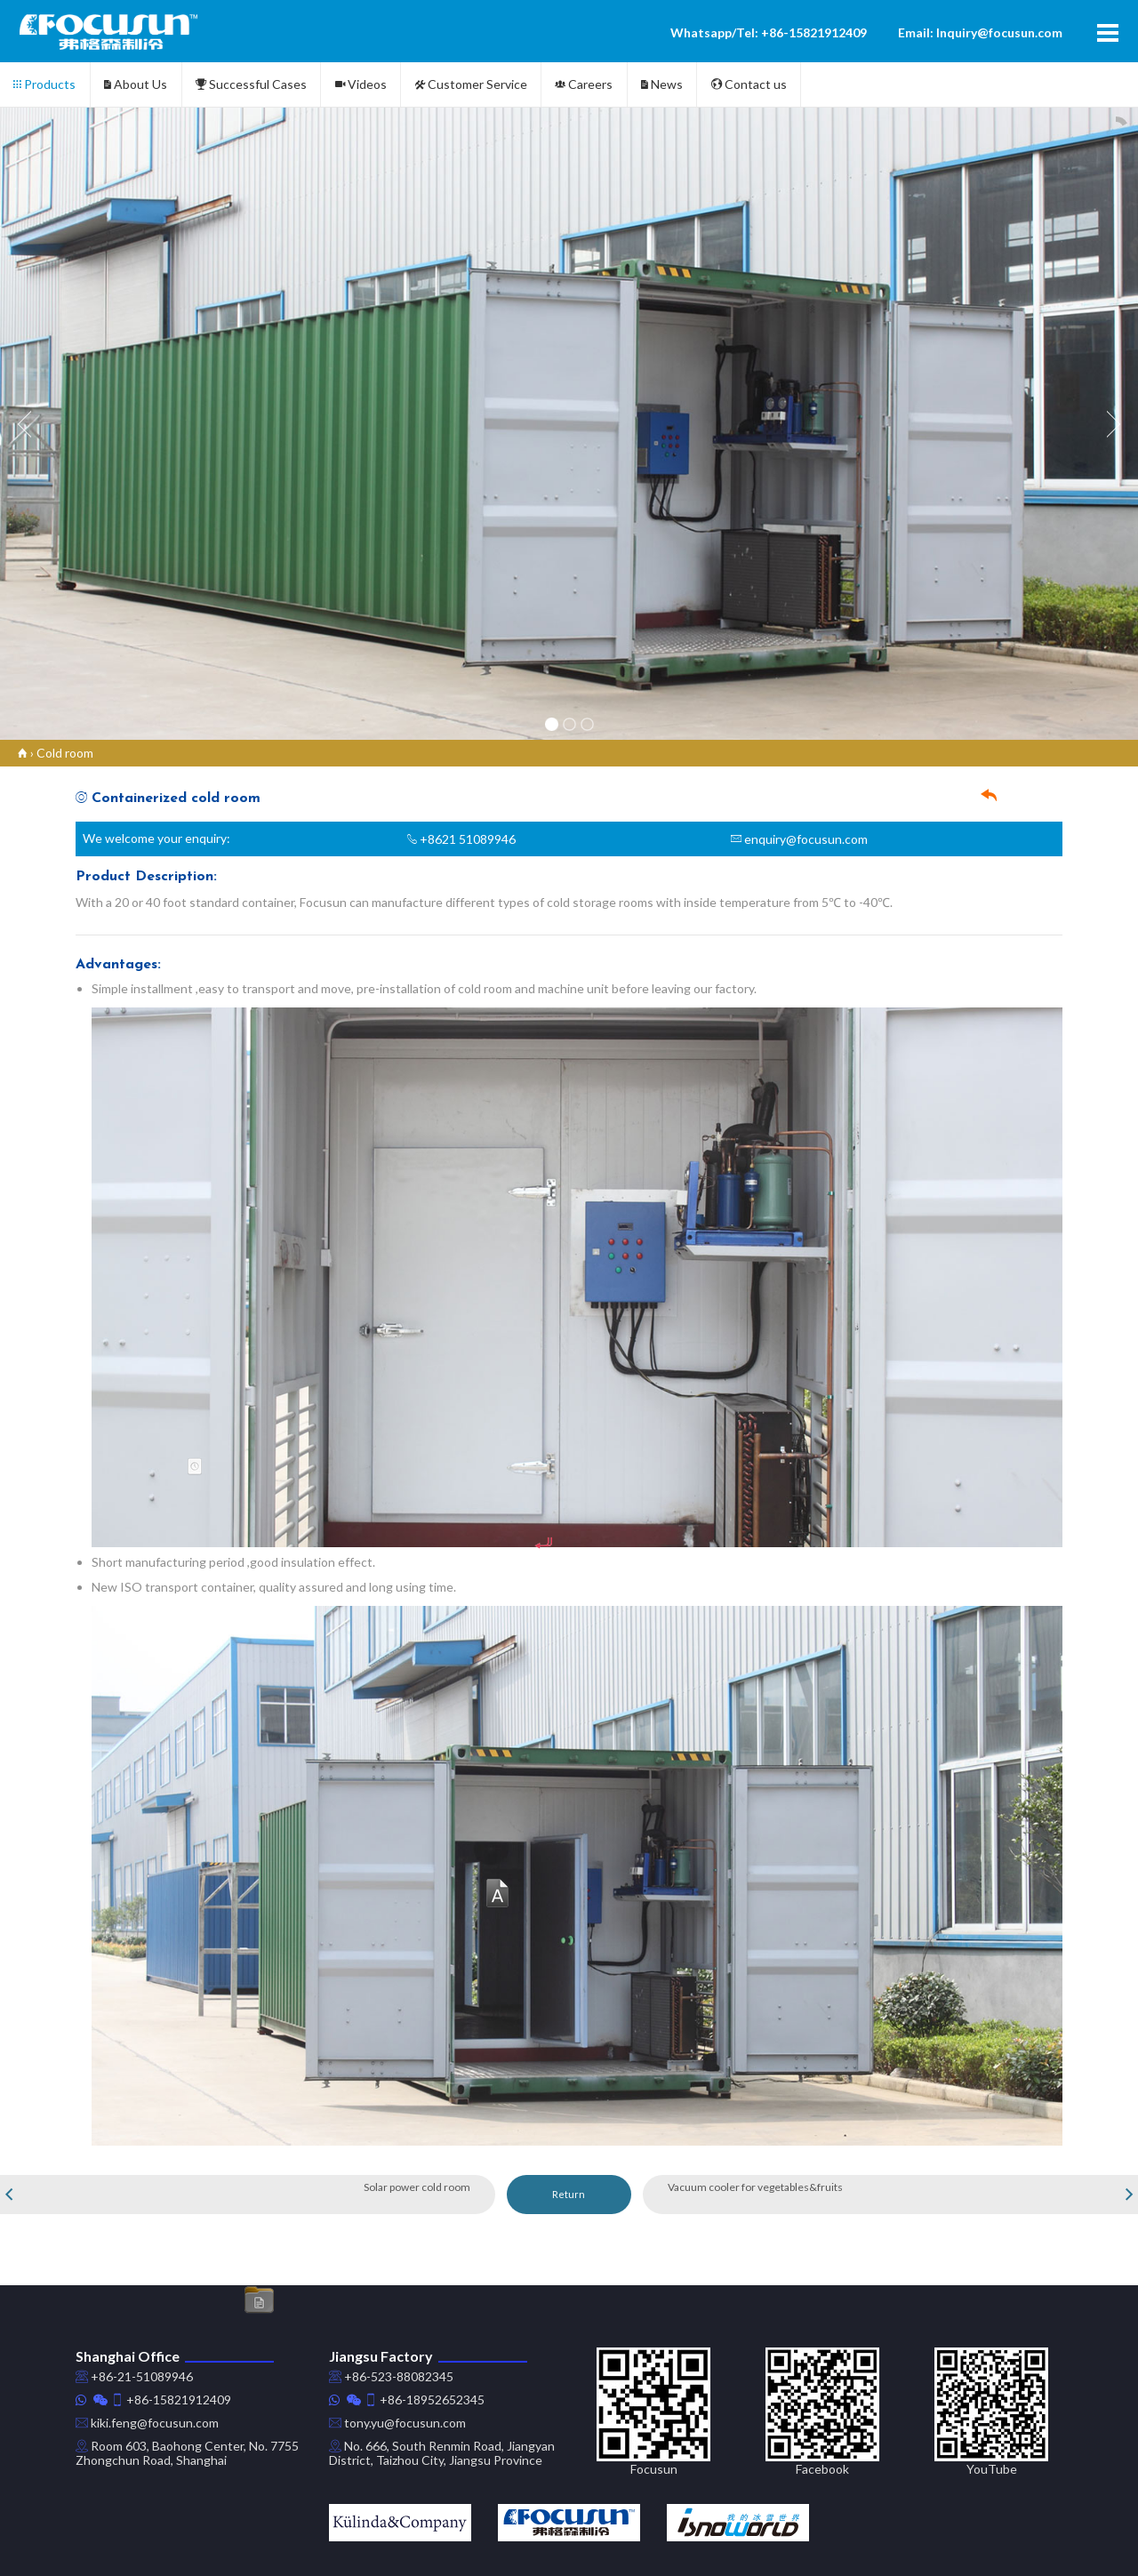 The height and width of the screenshot is (2576, 1138). What do you see at coordinates (259, 2299) in the screenshot?
I see `open your documents folder` at bounding box center [259, 2299].